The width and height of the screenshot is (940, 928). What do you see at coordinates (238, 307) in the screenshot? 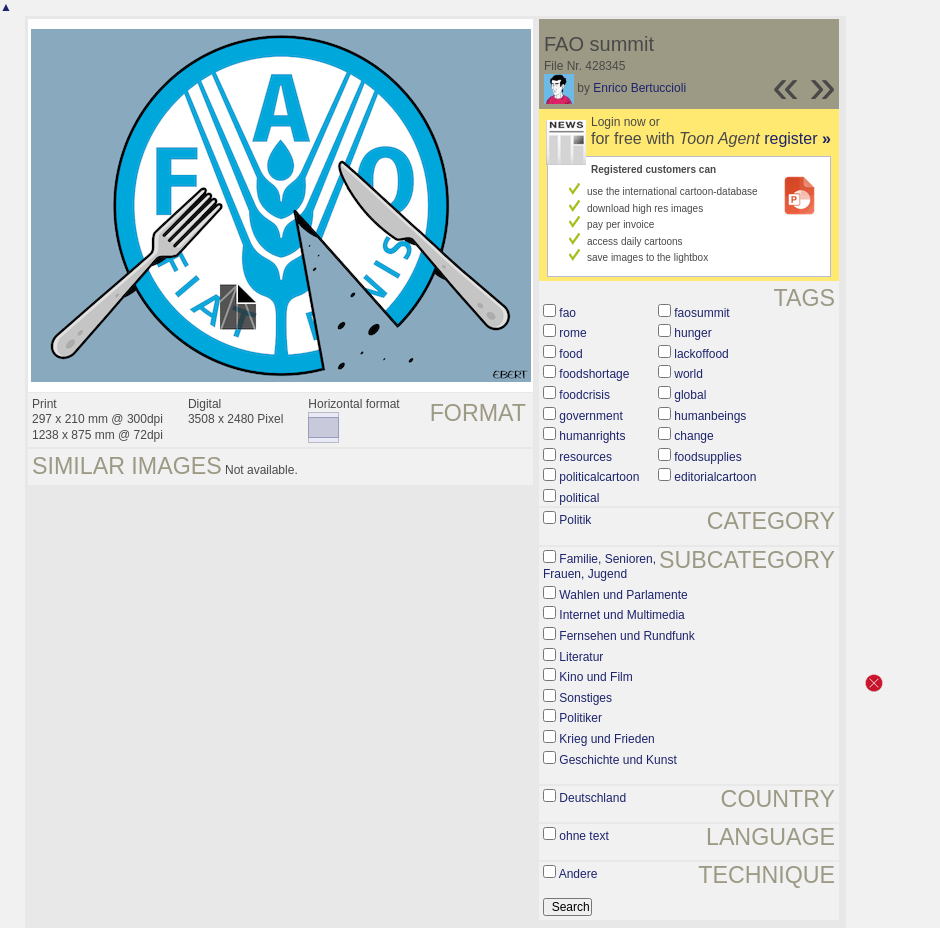
I see `view draft emails in mail sidebar` at bounding box center [238, 307].